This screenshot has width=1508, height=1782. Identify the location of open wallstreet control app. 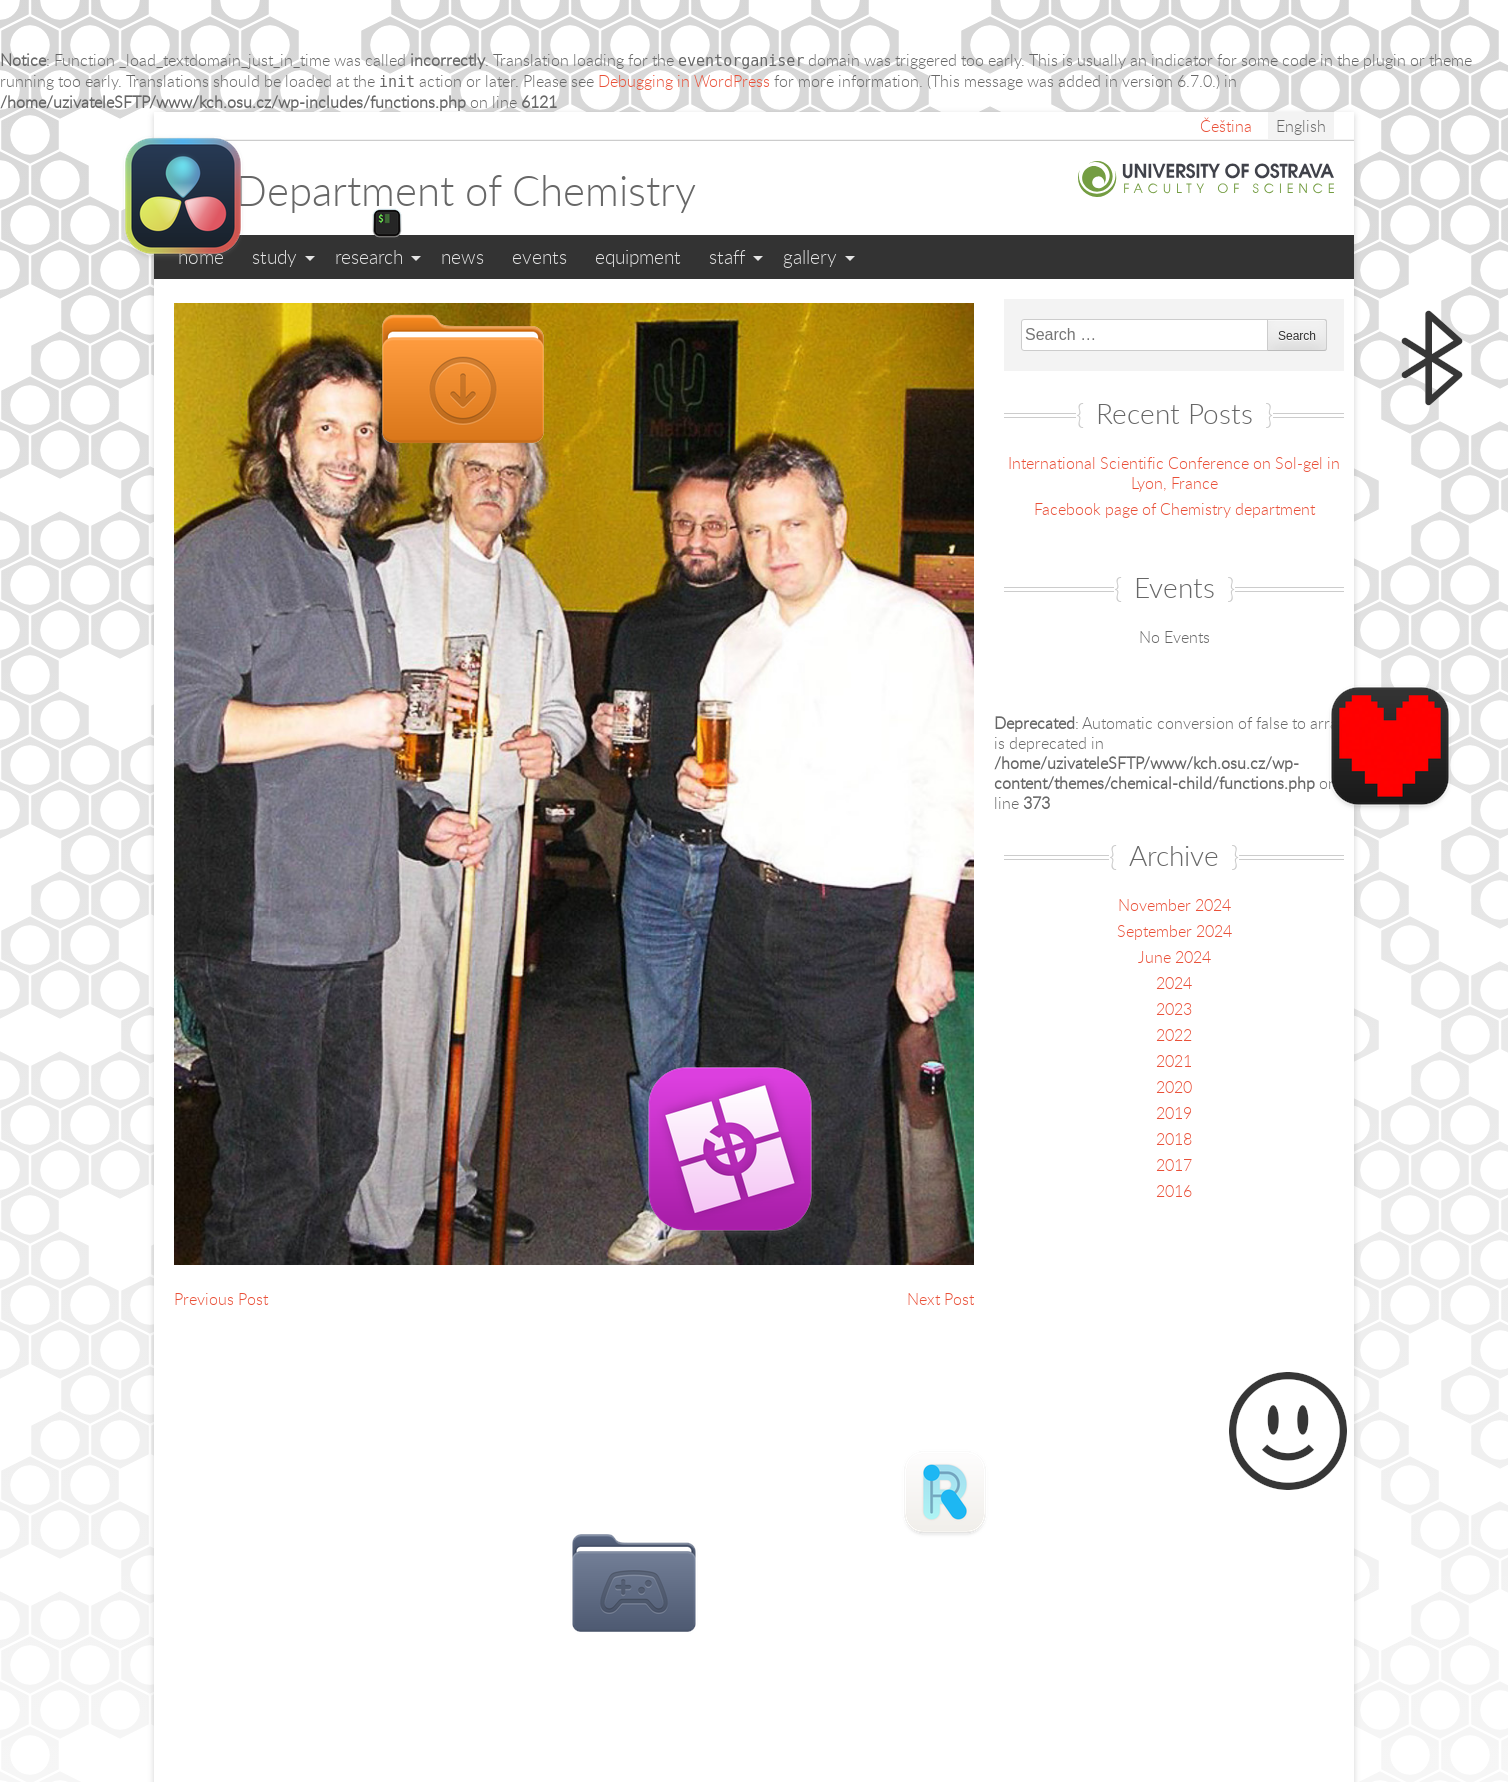
(730, 1149).